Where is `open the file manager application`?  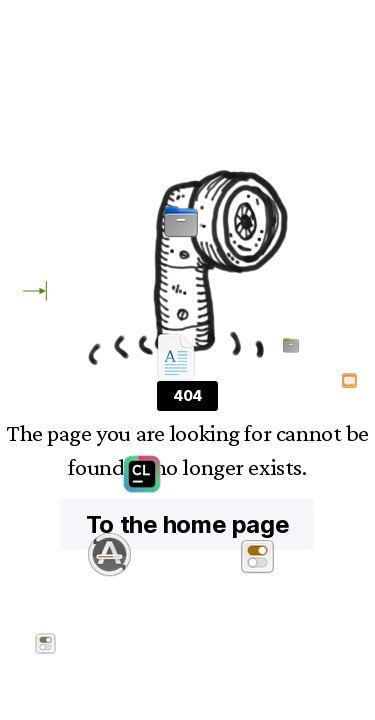 open the file manager application is located at coordinates (181, 221).